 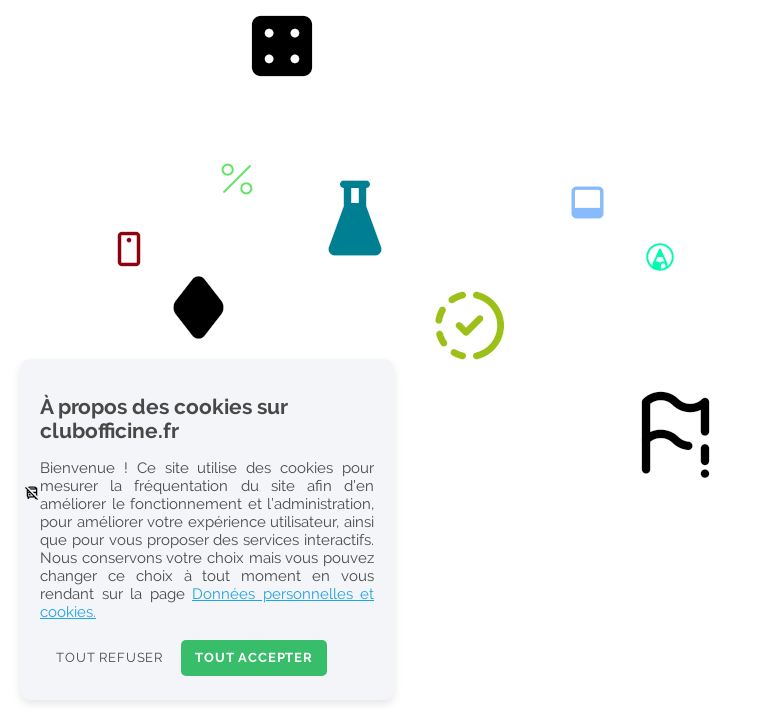 I want to click on toggle bottom navigation bar visibility, so click(x=587, y=202).